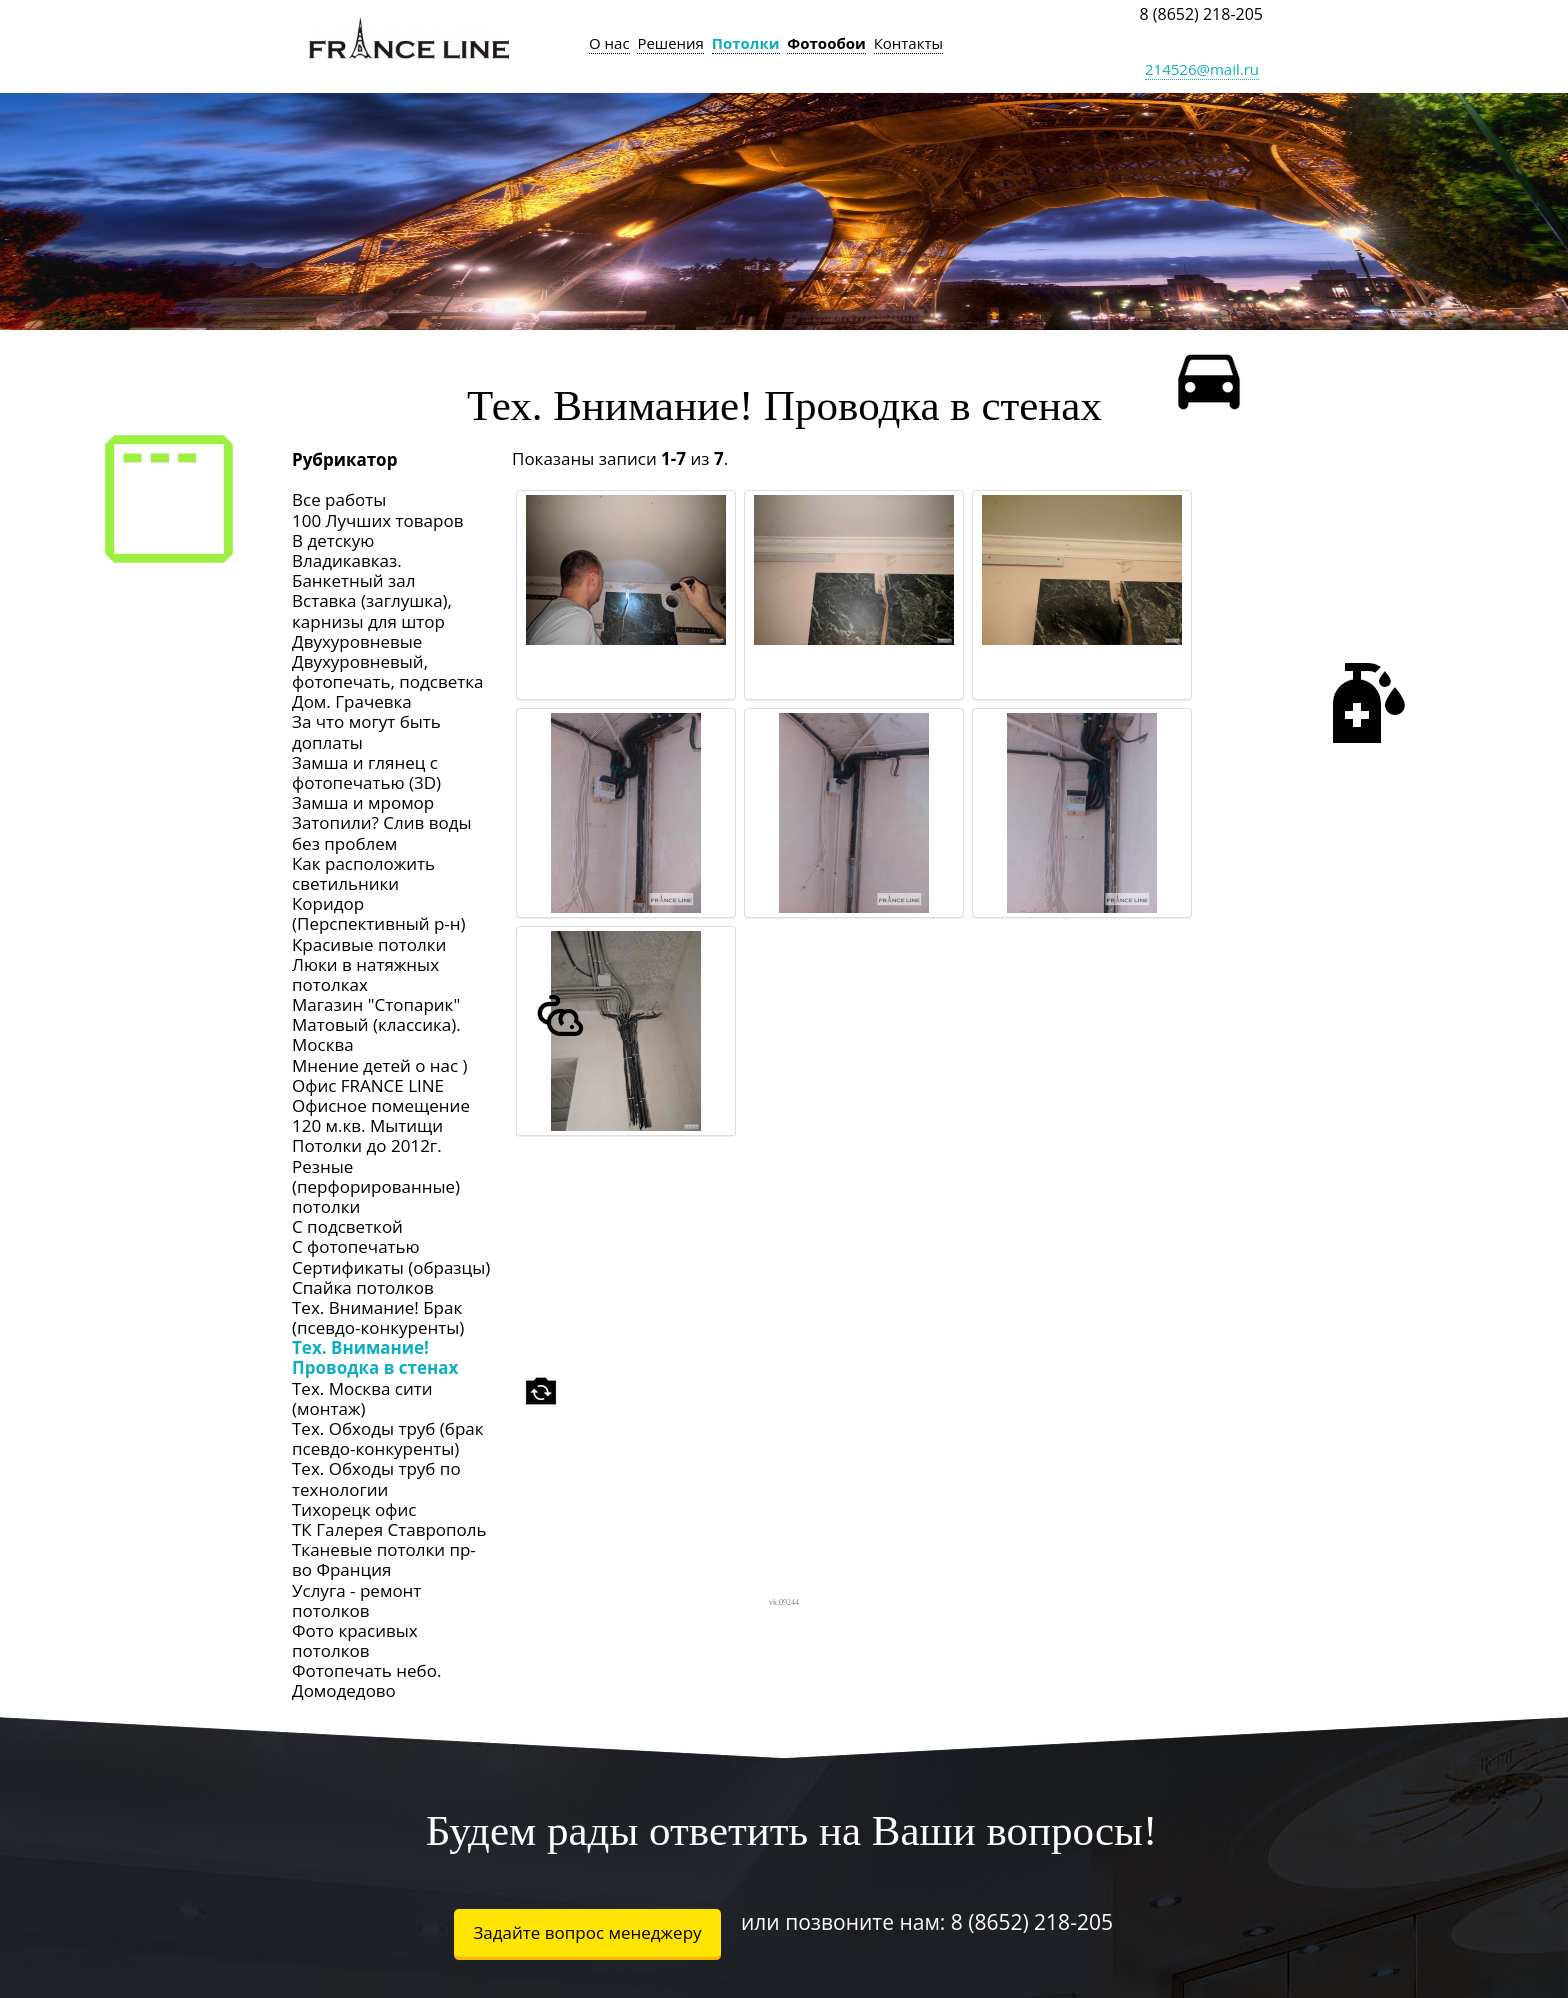 The height and width of the screenshot is (1998, 1568). I want to click on toggle the menubar visibility, so click(169, 499).